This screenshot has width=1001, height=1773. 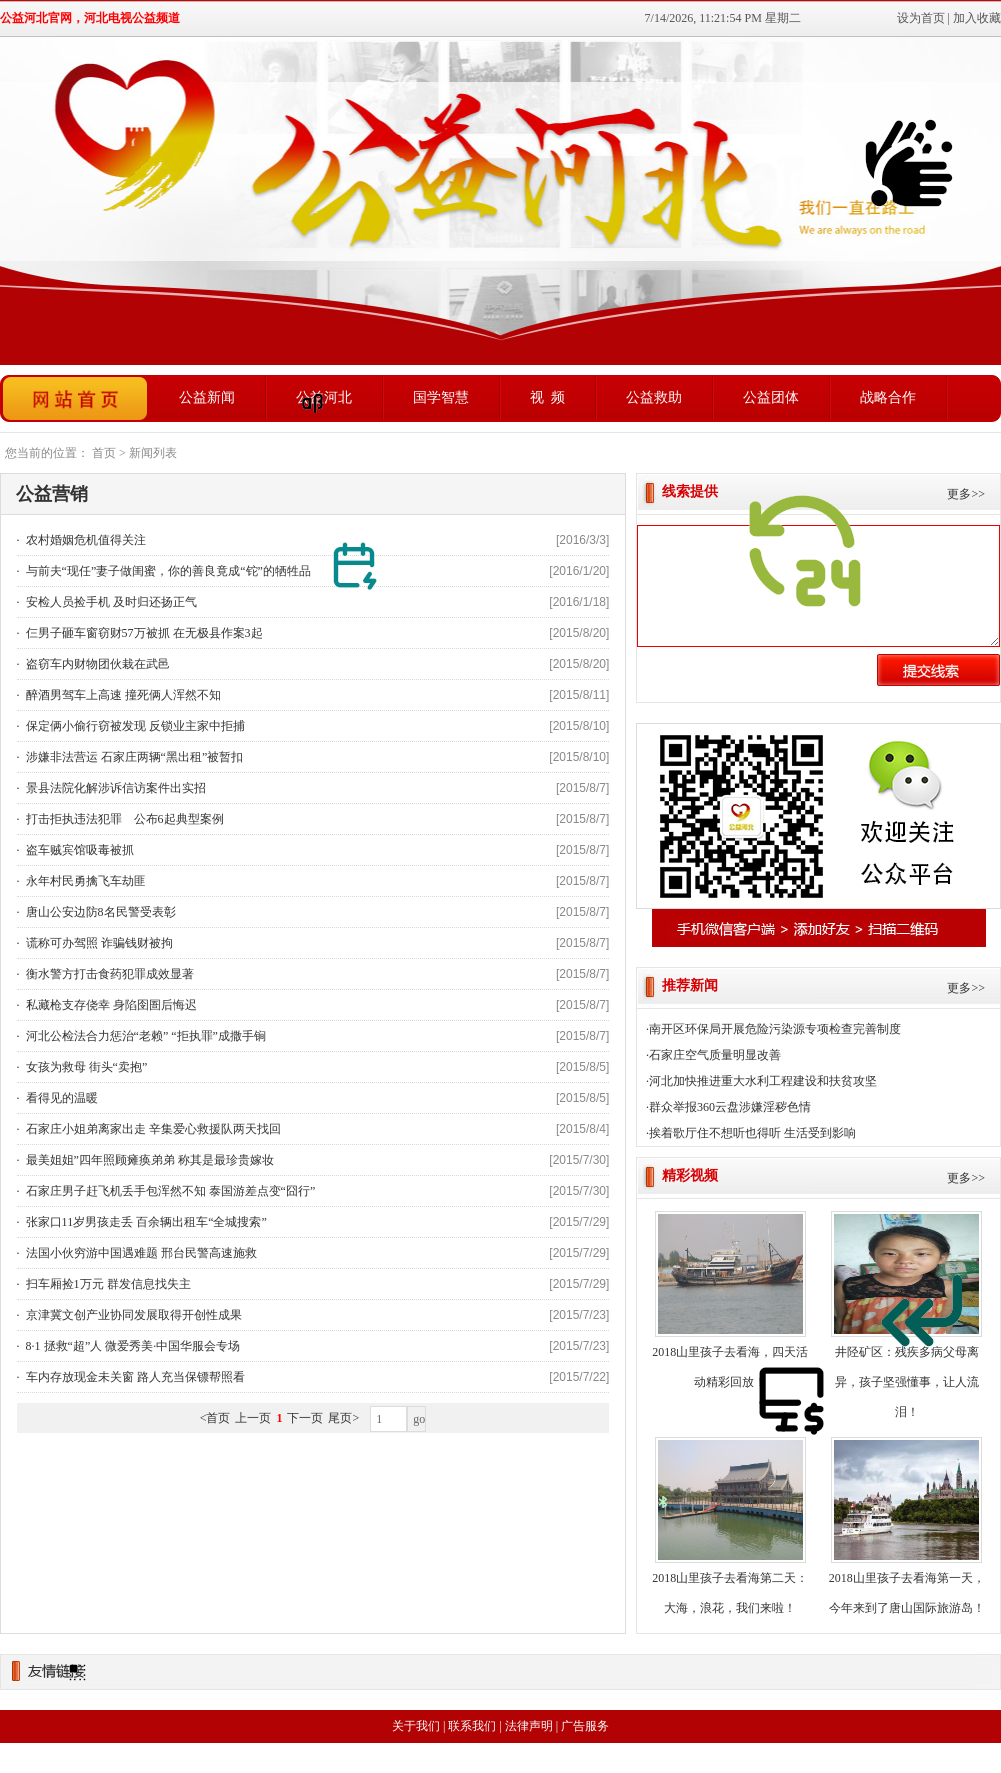 I want to click on switch to greek alphabet input, so click(x=312, y=401).